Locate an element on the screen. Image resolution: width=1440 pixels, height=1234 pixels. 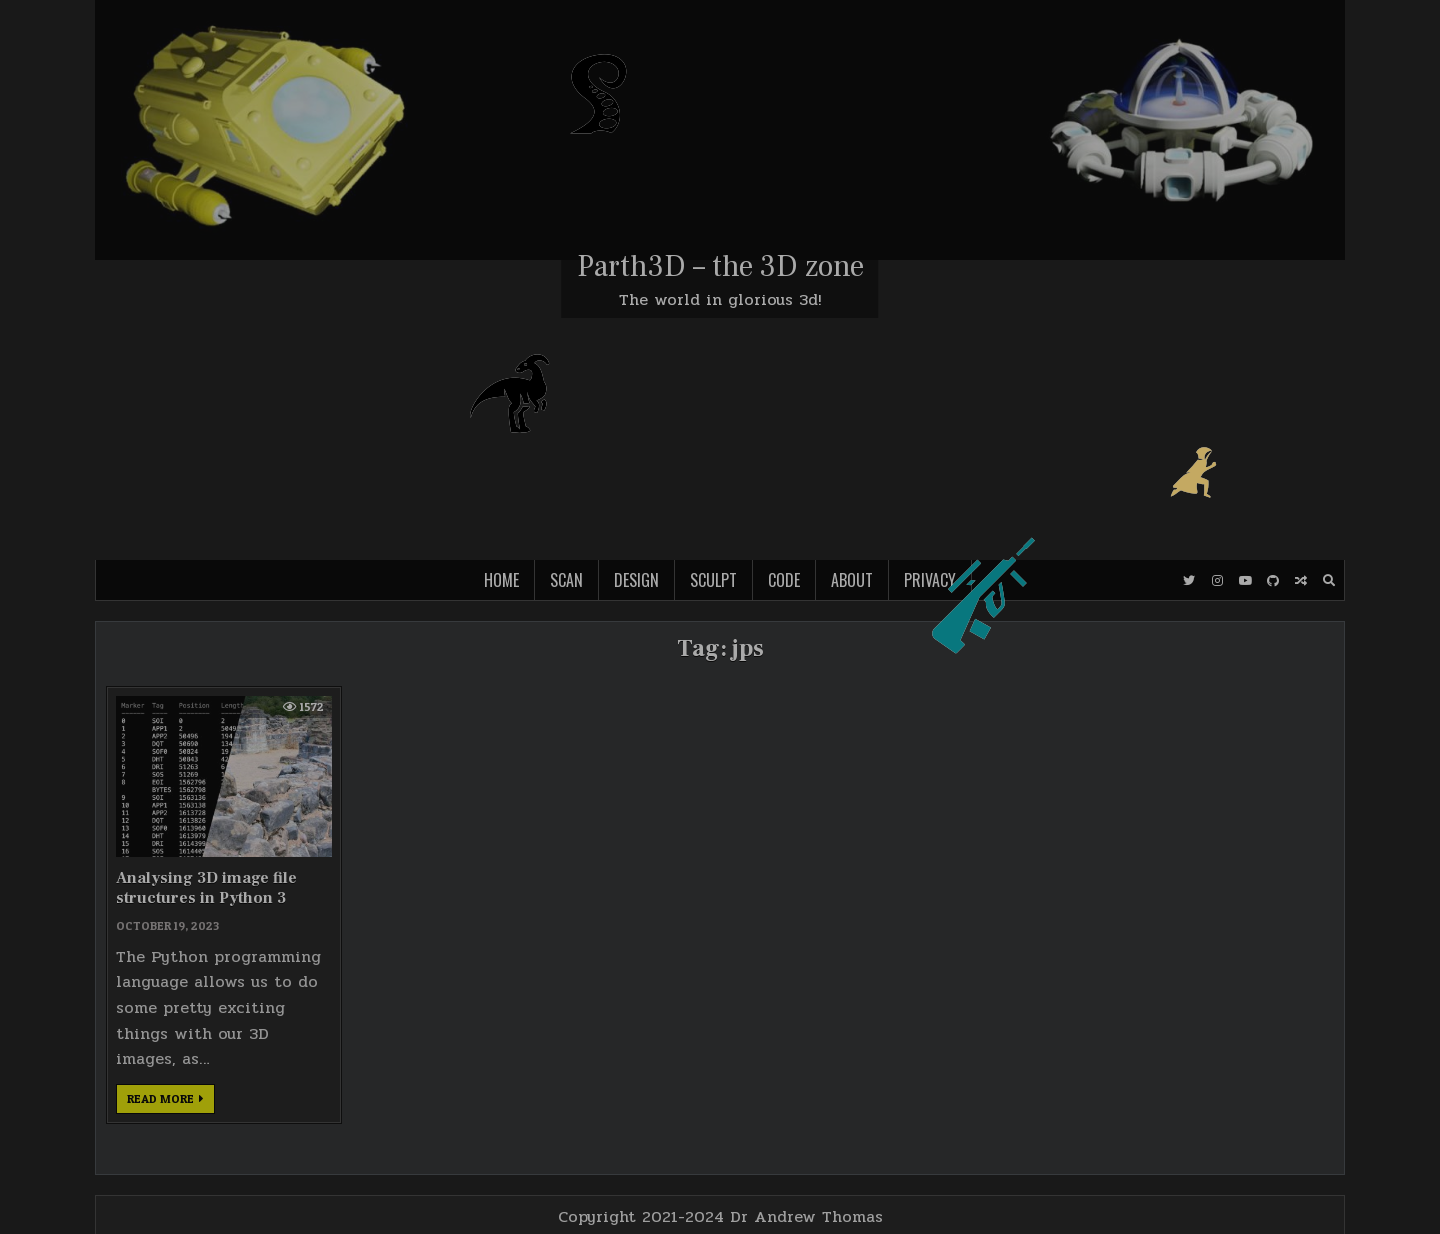
select assault rifle weapon is located at coordinates (983, 595).